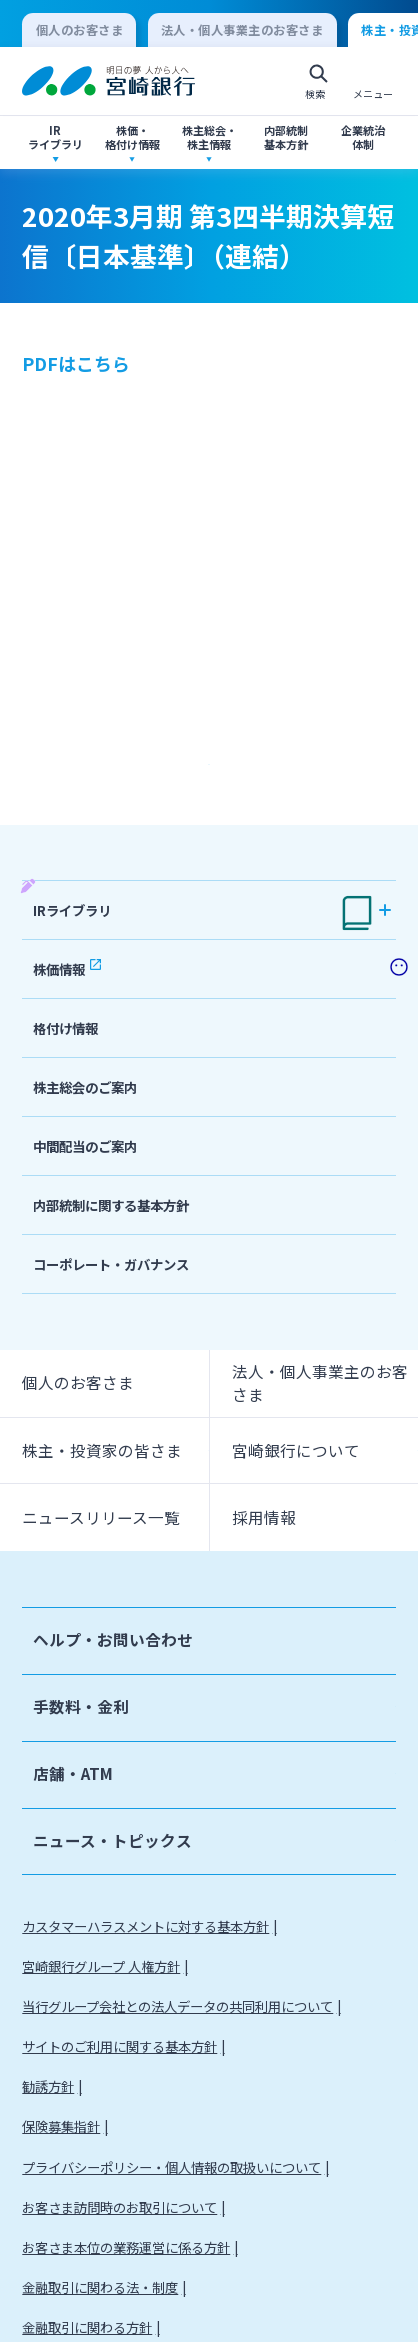 The width and height of the screenshot is (418, 2342). What do you see at coordinates (357, 913) in the screenshot?
I see `open a book or reading app` at bounding box center [357, 913].